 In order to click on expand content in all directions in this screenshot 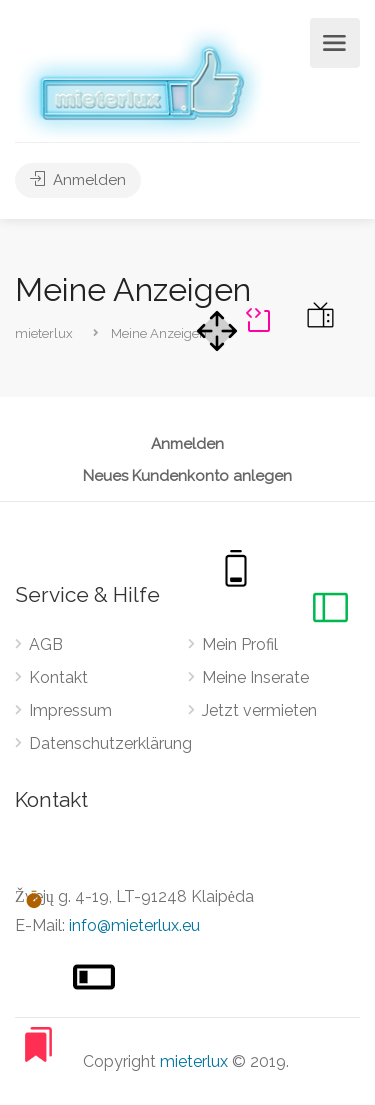, I will do `click(217, 331)`.